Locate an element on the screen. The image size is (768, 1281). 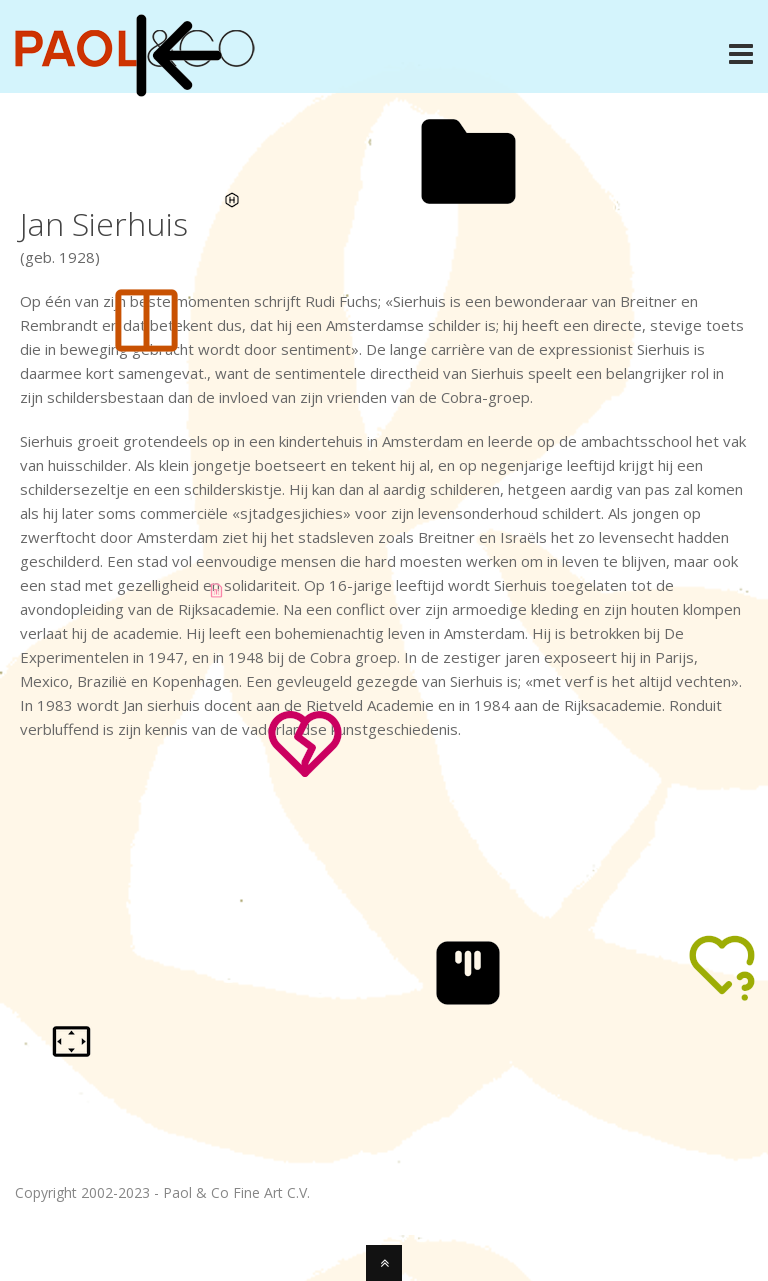
get help about favorites or liked items is located at coordinates (722, 965).